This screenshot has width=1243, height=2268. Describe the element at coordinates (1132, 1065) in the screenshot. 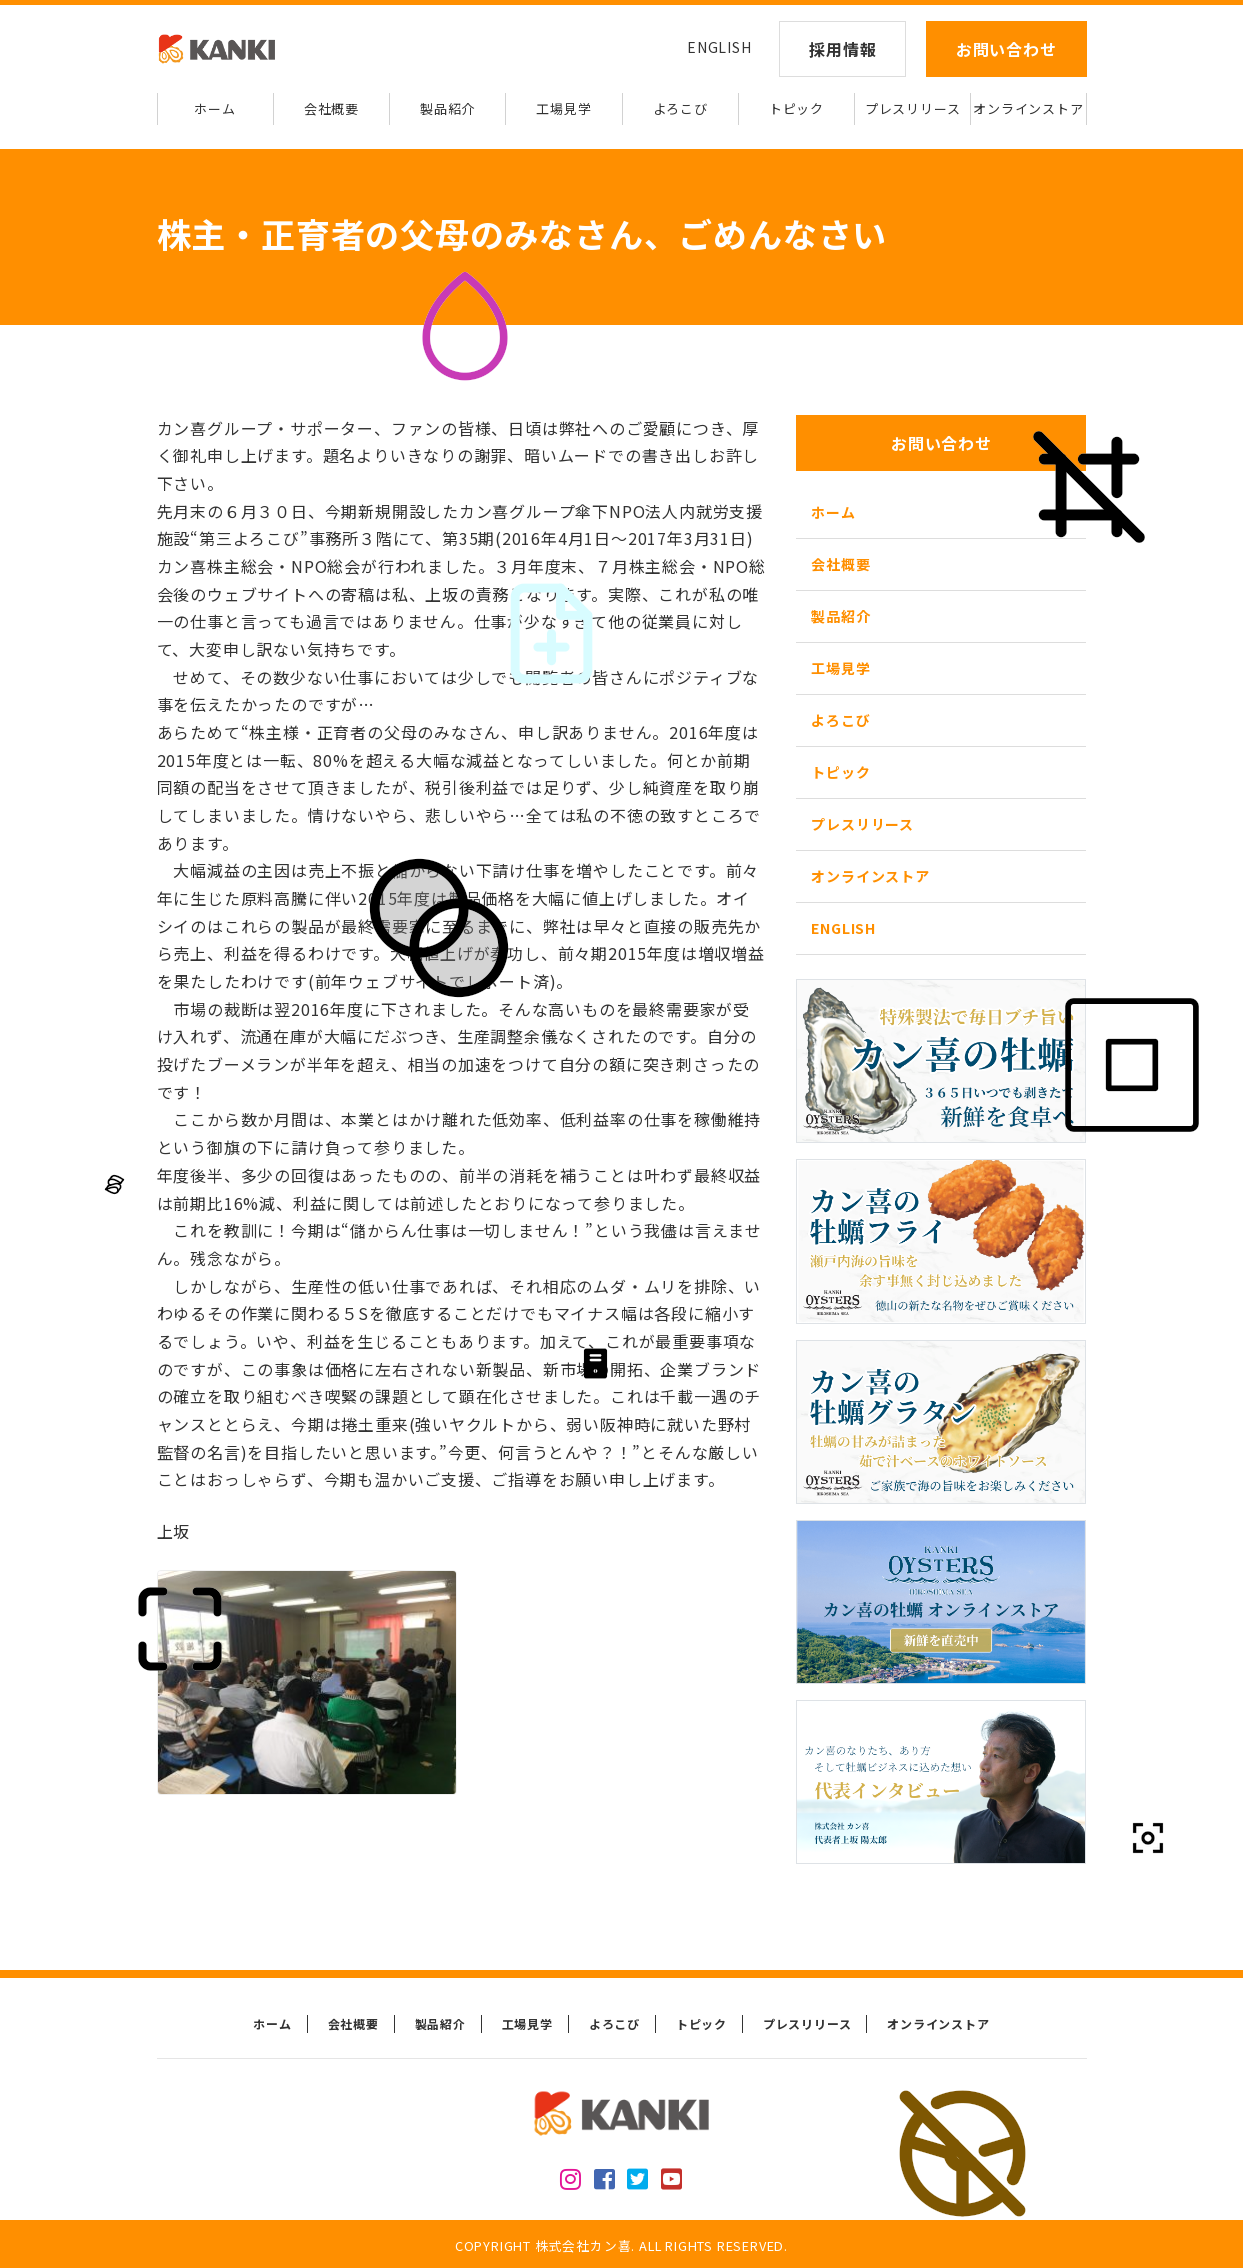

I see `view app or brand logo` at that location.